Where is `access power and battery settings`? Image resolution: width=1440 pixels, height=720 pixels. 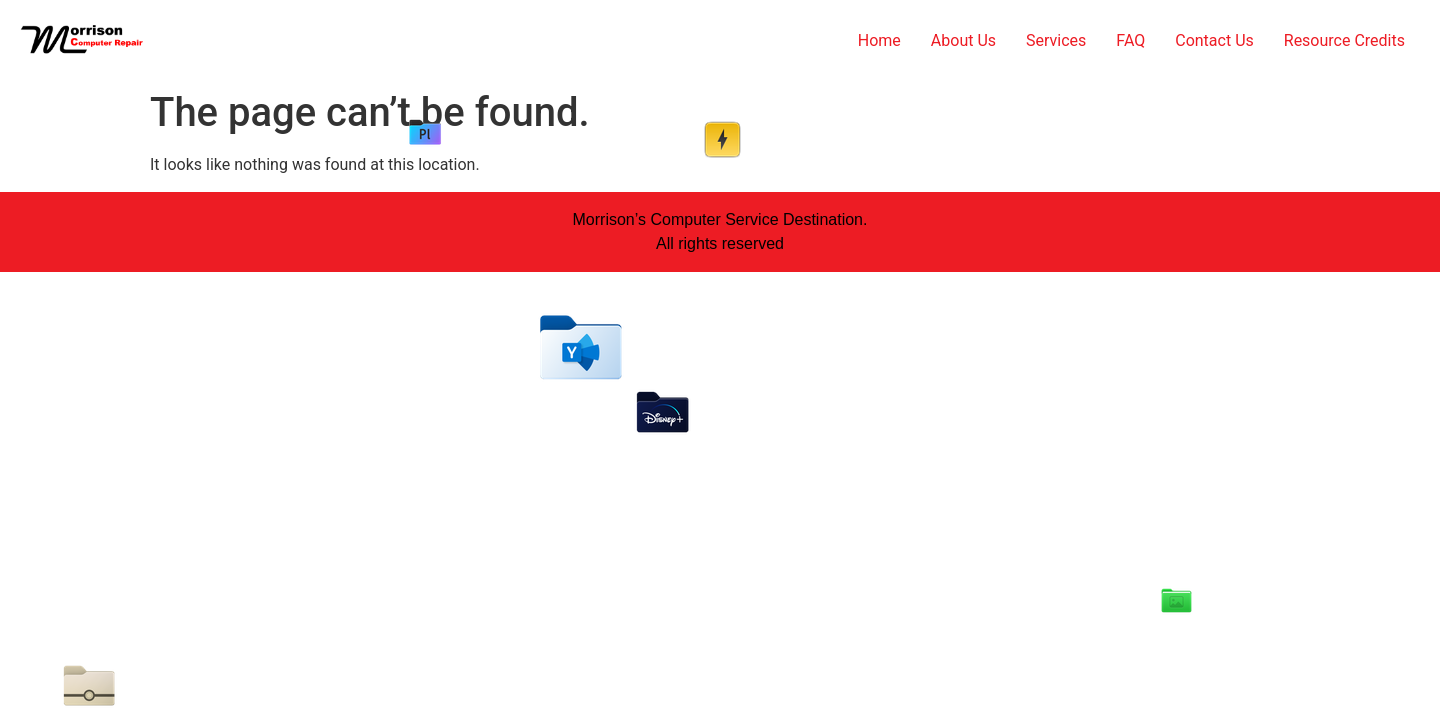
access power and battery settings is located at coordinates (722, 139).